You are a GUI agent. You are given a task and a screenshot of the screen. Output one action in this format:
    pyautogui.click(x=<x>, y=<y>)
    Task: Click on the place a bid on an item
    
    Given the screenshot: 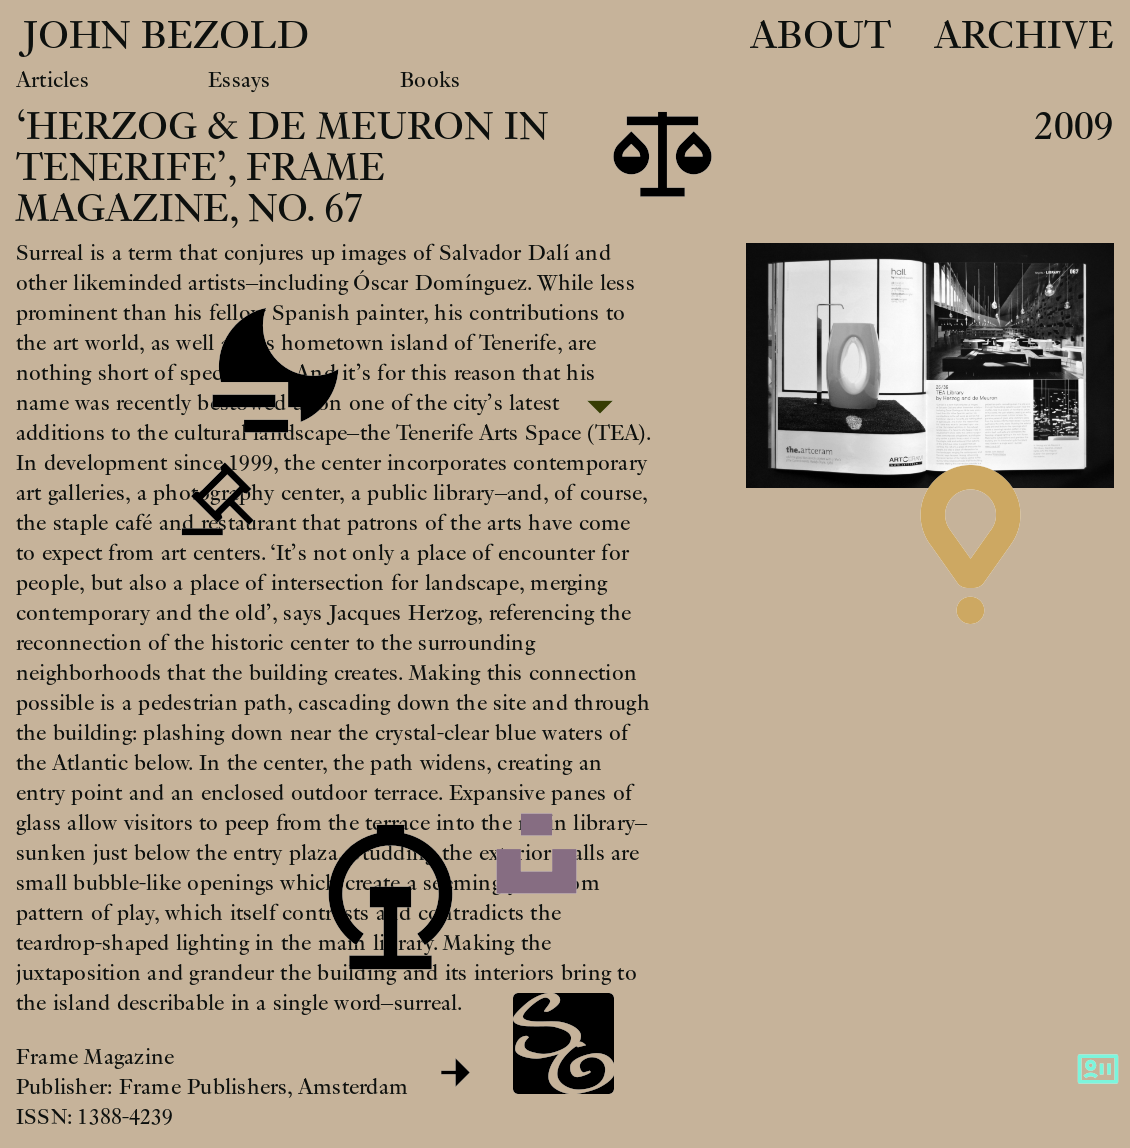 What is the action you would take?
    pyautogui.click(x=216, y=501)
    